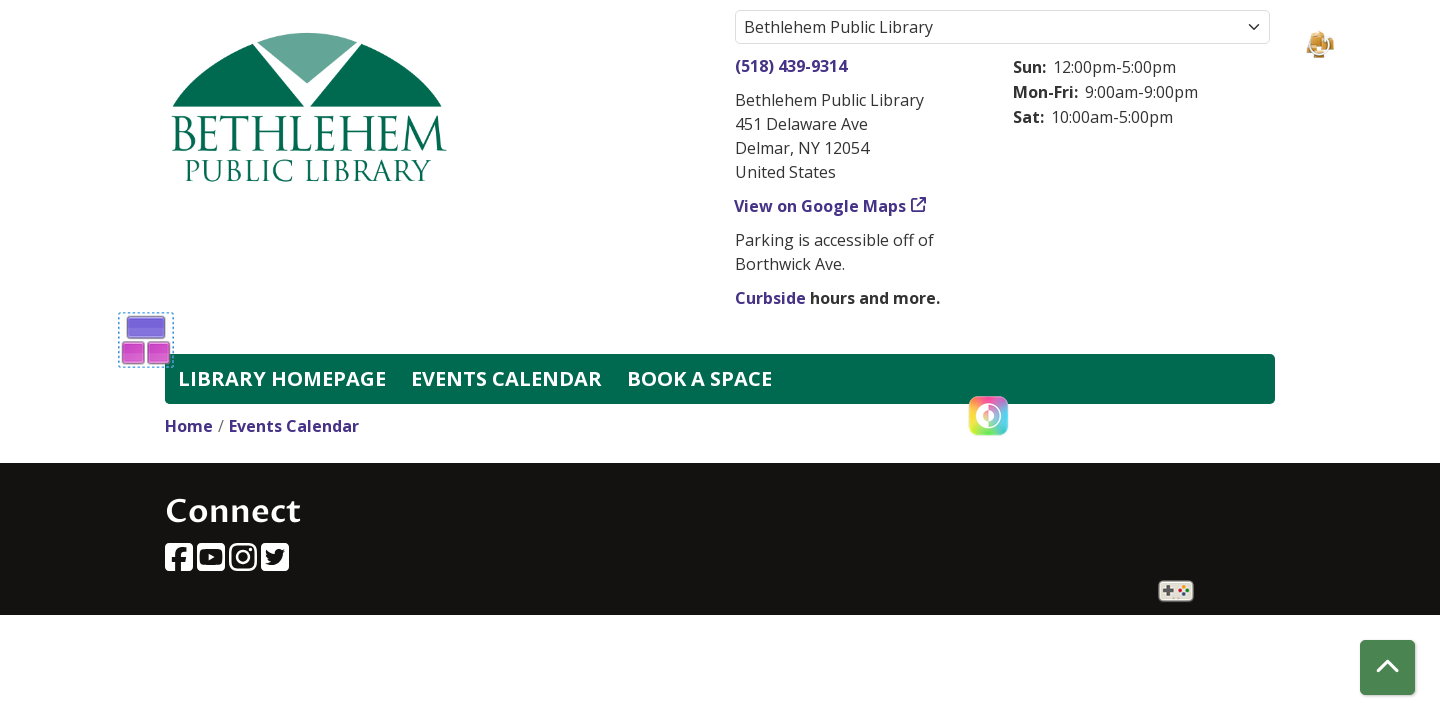 The height and width of the screenshot is (720, 1440). Describe the element at coordinates (1176, 591) in the screenshot. I see `game controller input device detected` at that location.